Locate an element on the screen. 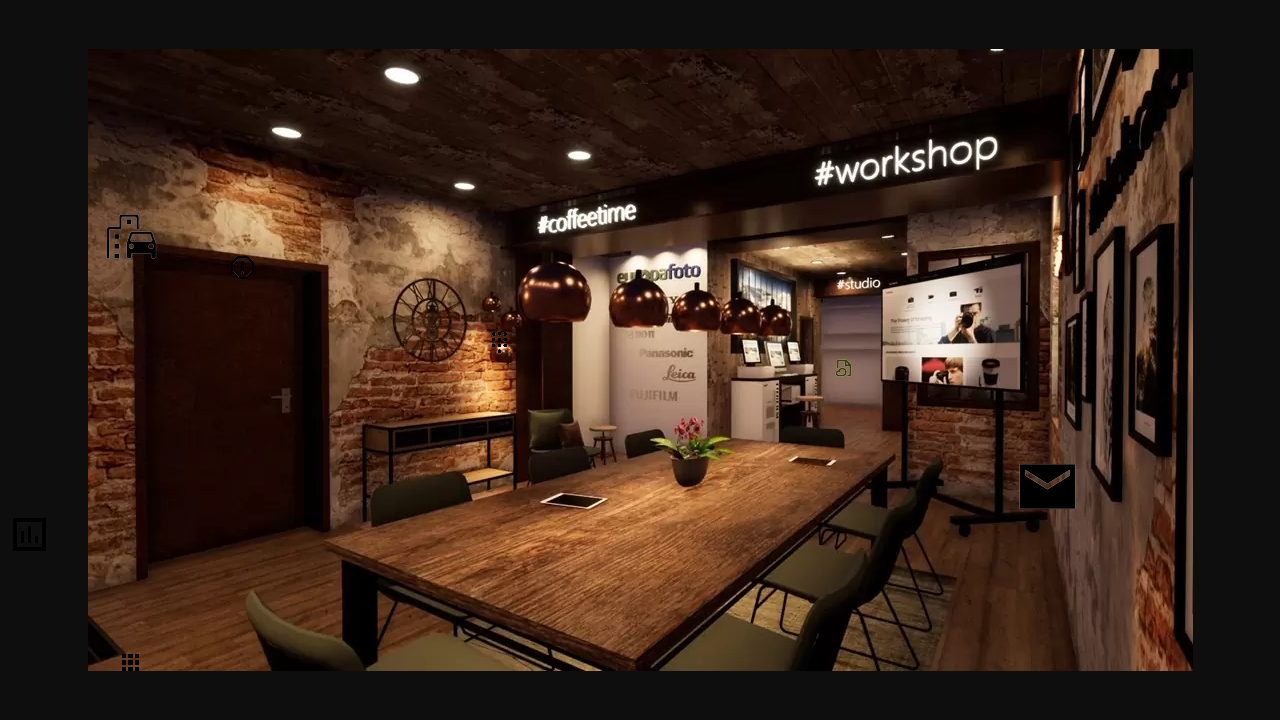 The height and width of the screenshot is (720, 1280). indicates an email error or delivery failure is located at coordinates (242, 267).